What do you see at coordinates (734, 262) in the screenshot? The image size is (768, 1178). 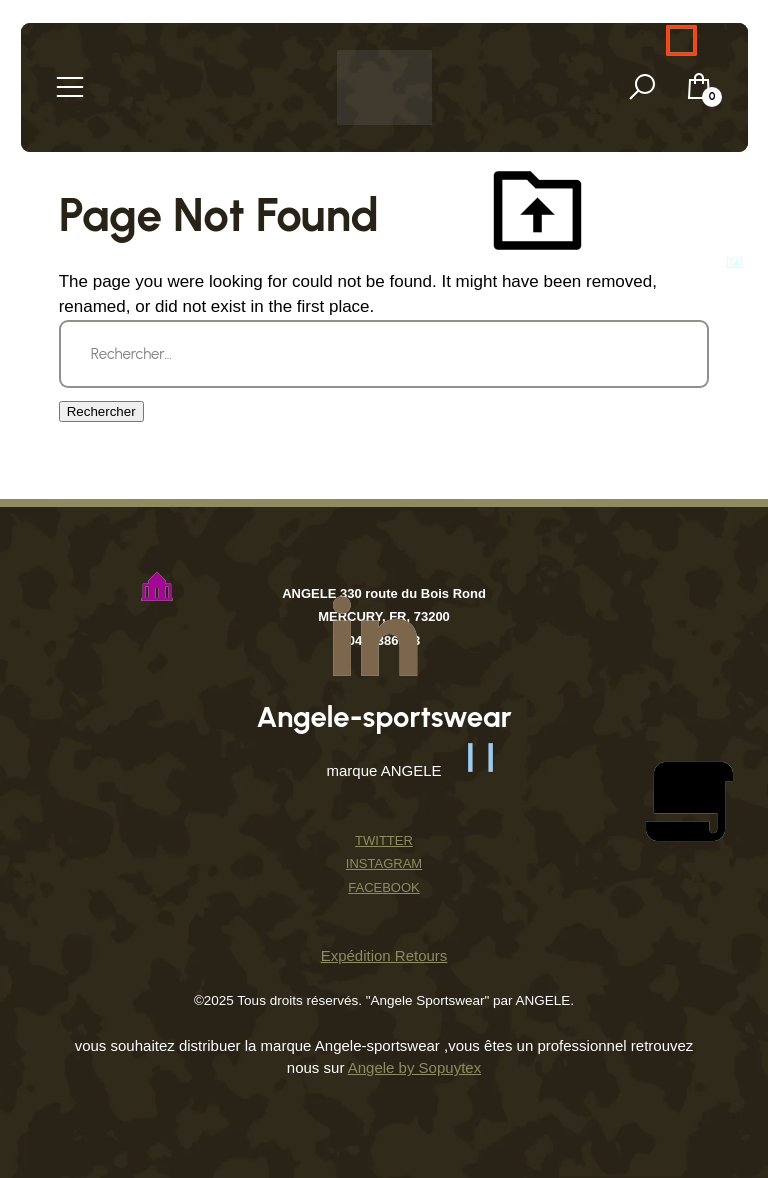 I see `open the Codementor app or website` at bounding box center [734, 262].